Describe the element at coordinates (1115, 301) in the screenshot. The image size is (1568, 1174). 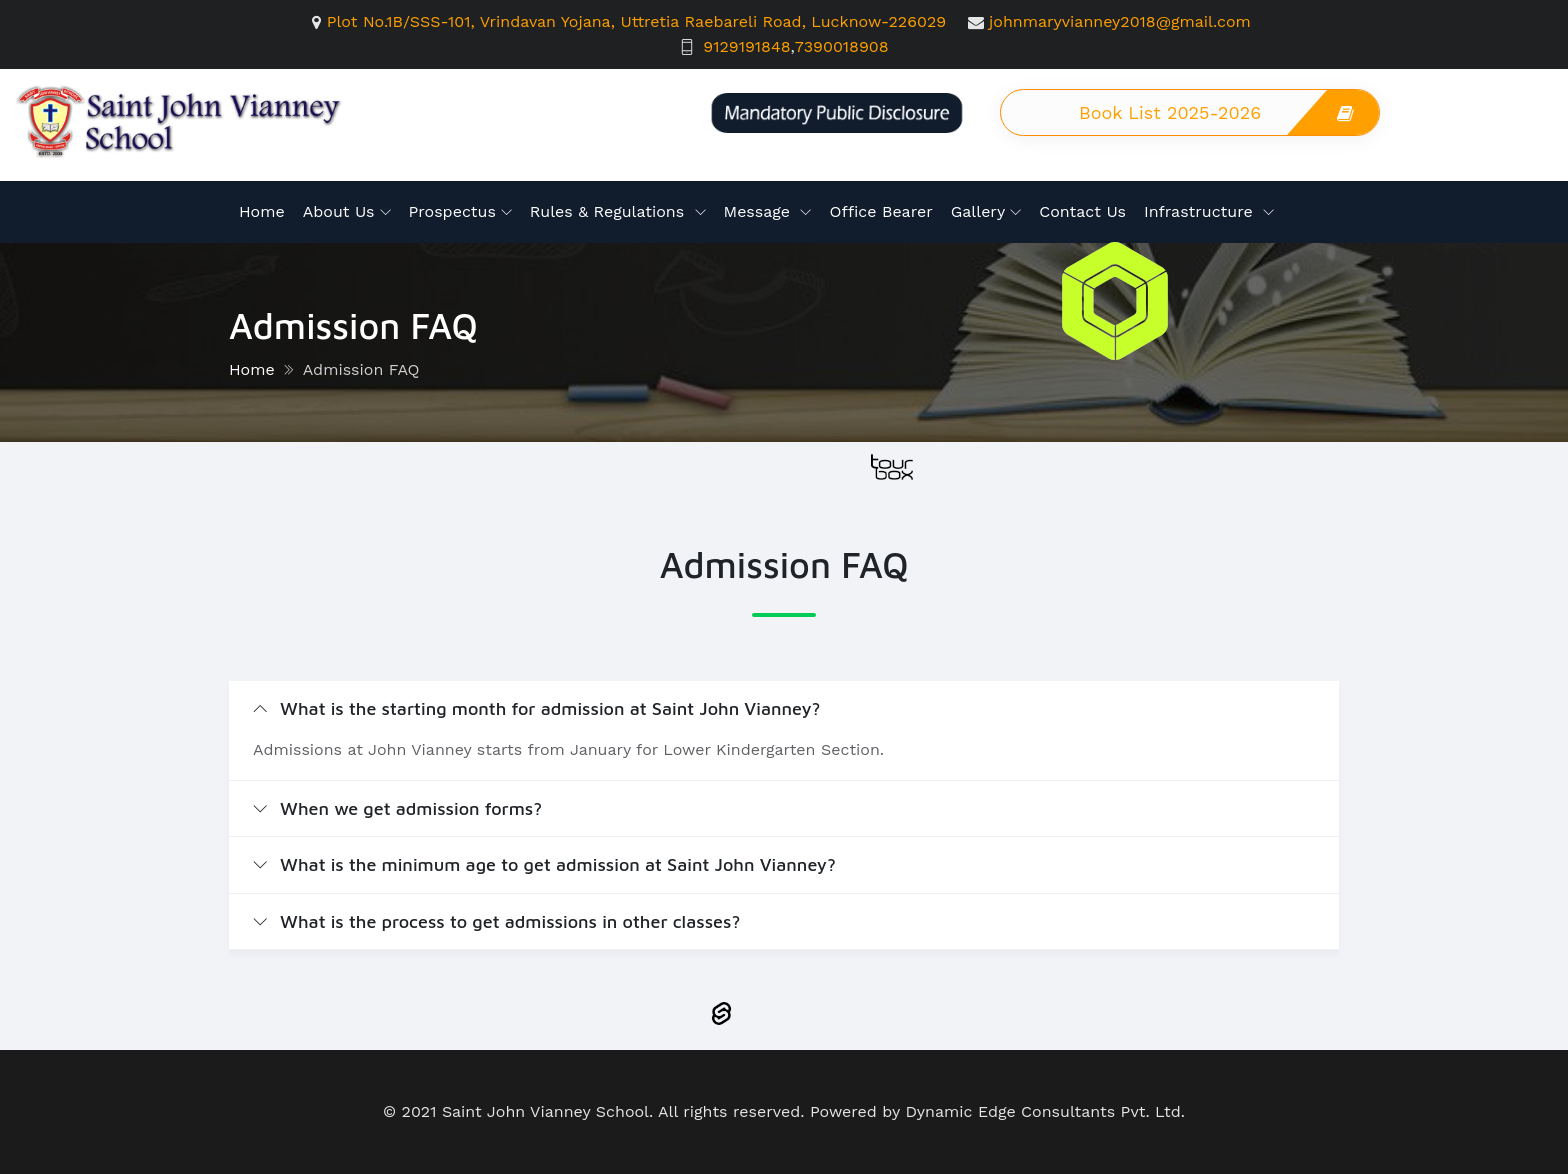
I see `indicates the app uses Jetpack Compose` at that location.